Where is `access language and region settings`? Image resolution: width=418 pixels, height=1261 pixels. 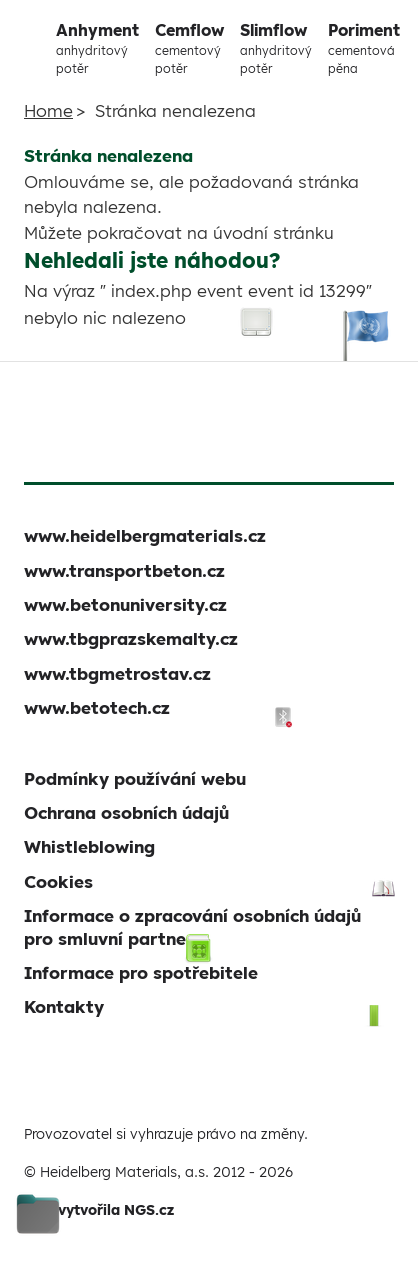
access language and region settings is located at coordinates (365, 335).